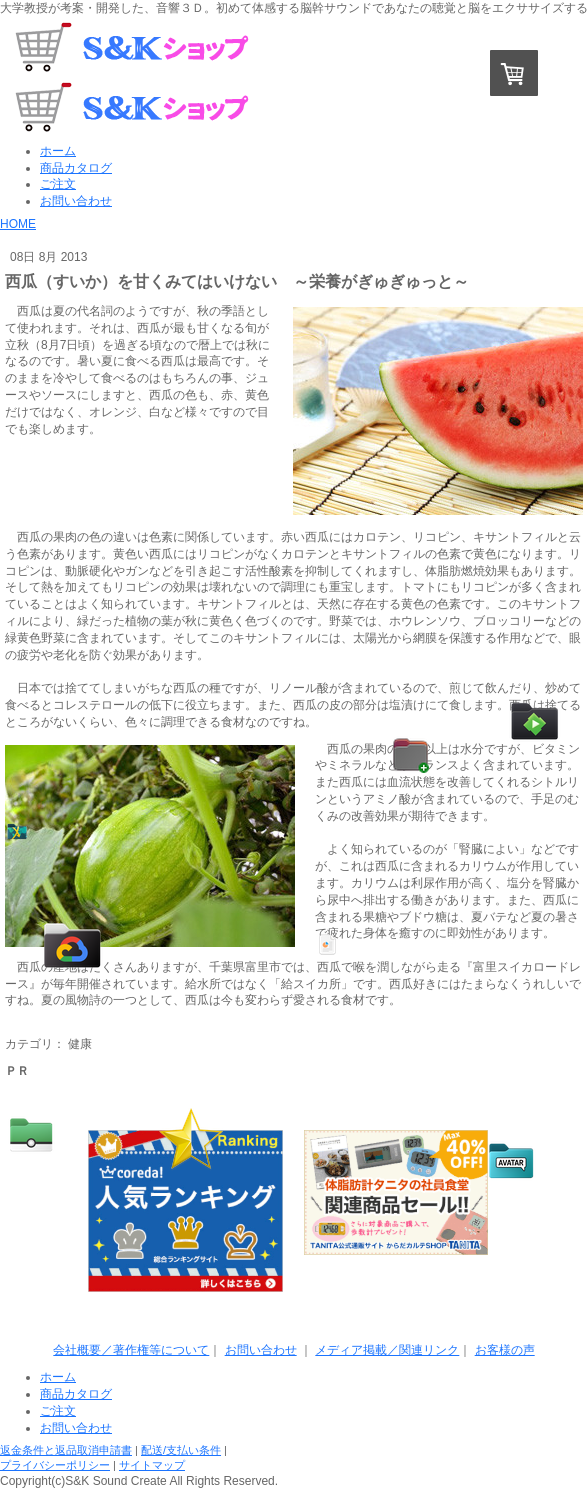  I want to click on folder containing JDownloader downloads, so click(17, 832).